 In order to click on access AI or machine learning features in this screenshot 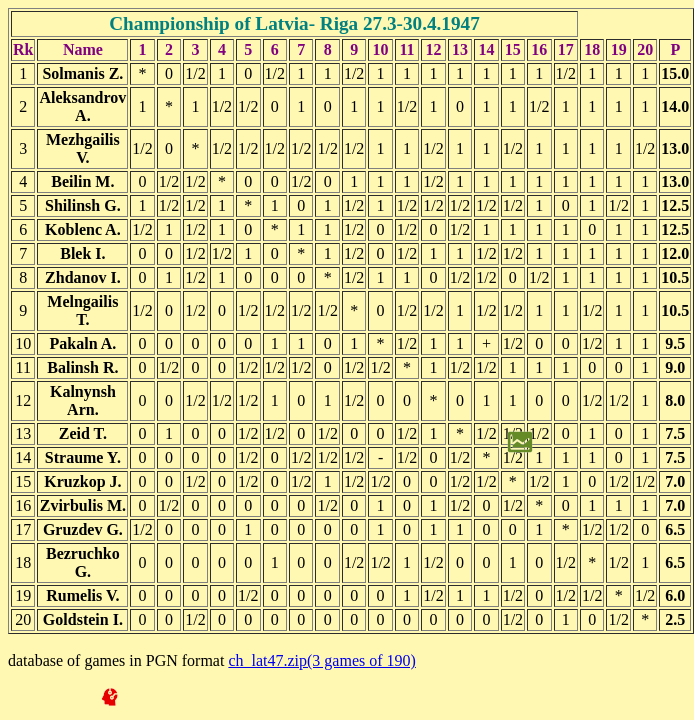, I will do `click(110, 697)`.